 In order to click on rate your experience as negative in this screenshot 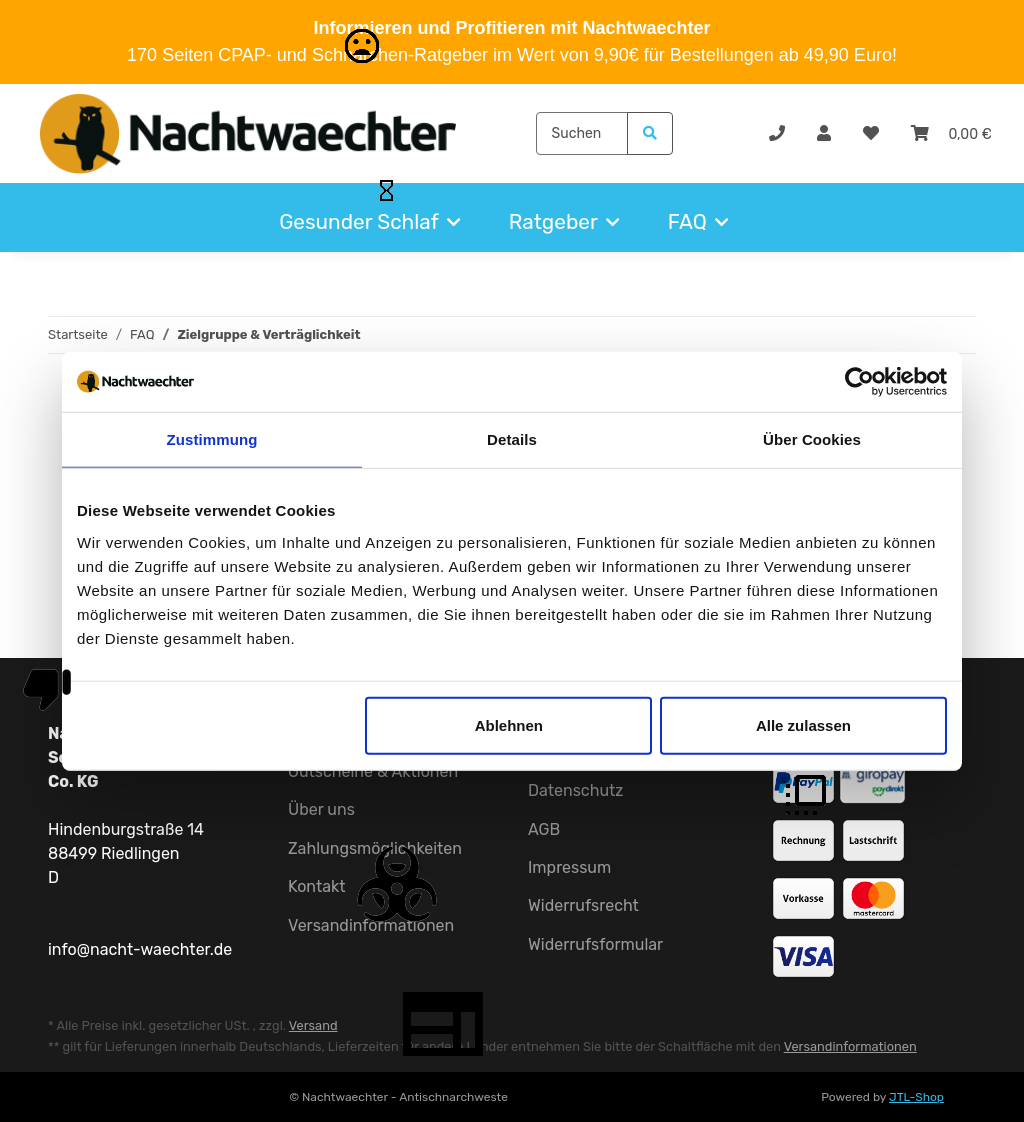, I will do `click(362, 46)`.